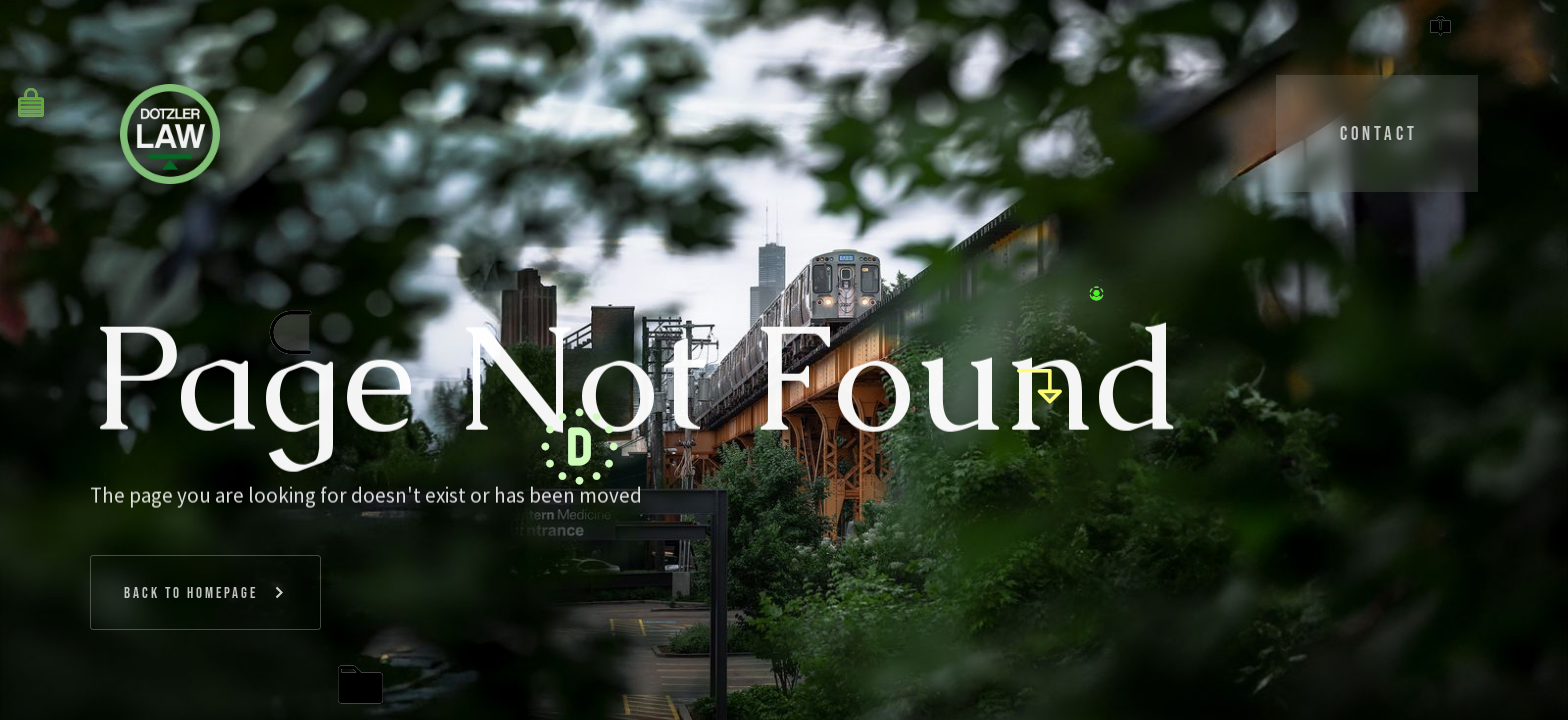 The height and width of the screenshot is (720, 1568). What do you see at coordinates (31, 104) in the screenshot?
I see `indicates secure or encrypted content` at bounding box center [31, 104].